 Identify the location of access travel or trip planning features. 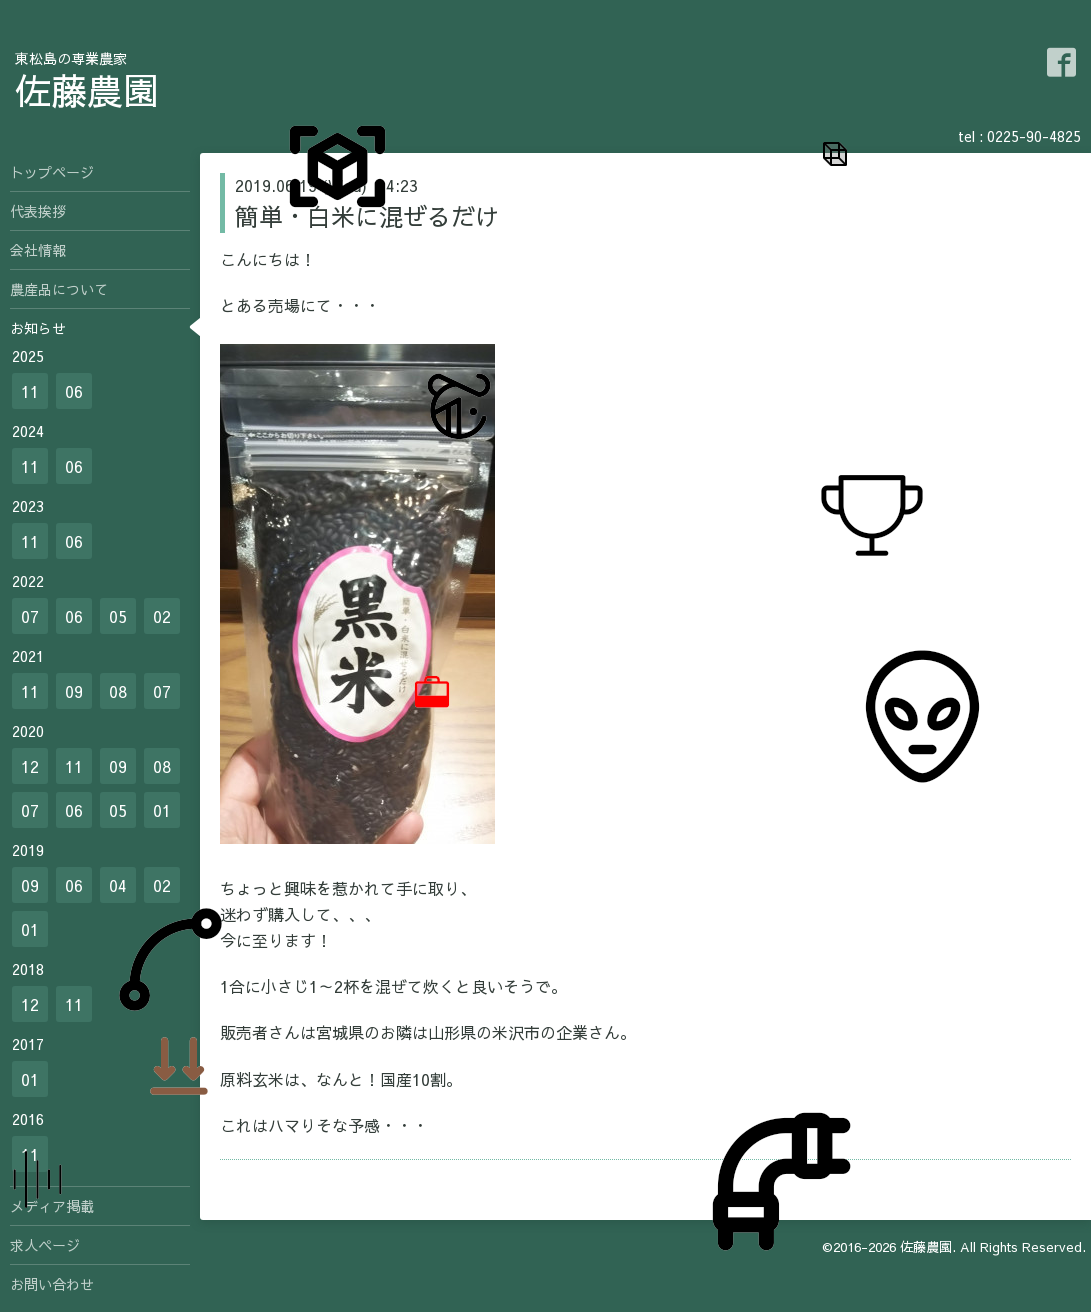
(432, 693).